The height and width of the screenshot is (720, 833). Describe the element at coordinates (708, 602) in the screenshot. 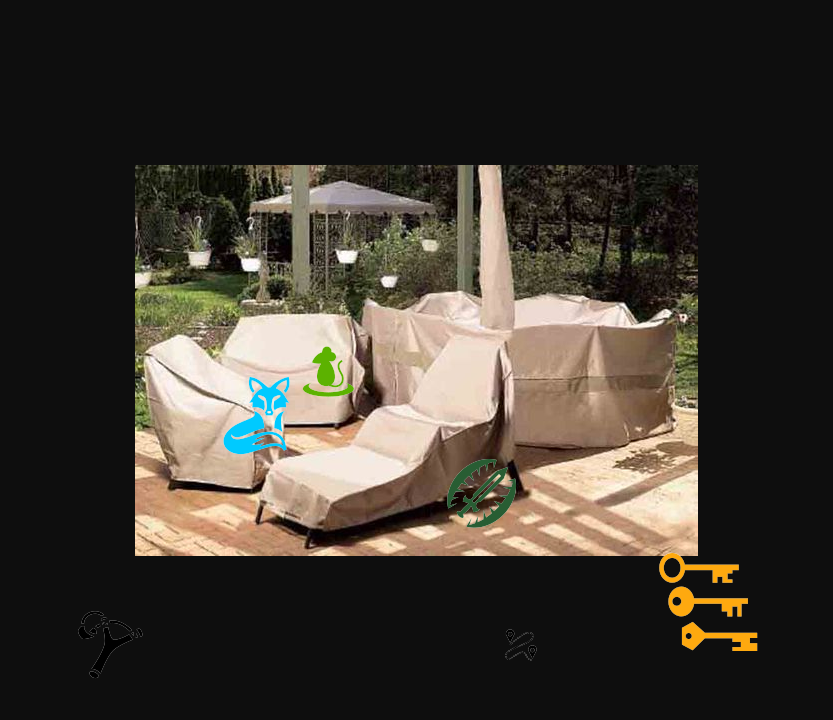

I see `view your collection of keys or access credentials` at that location.